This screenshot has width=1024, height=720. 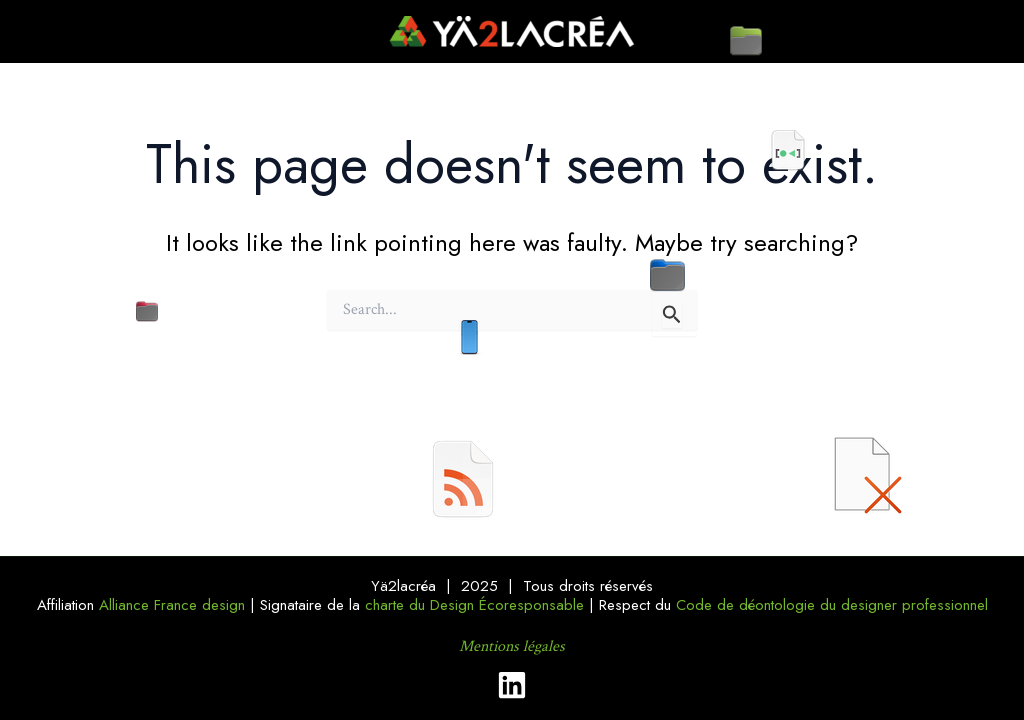 I want to click on indicates an open or expanded folder, so click(x=746, y=40).